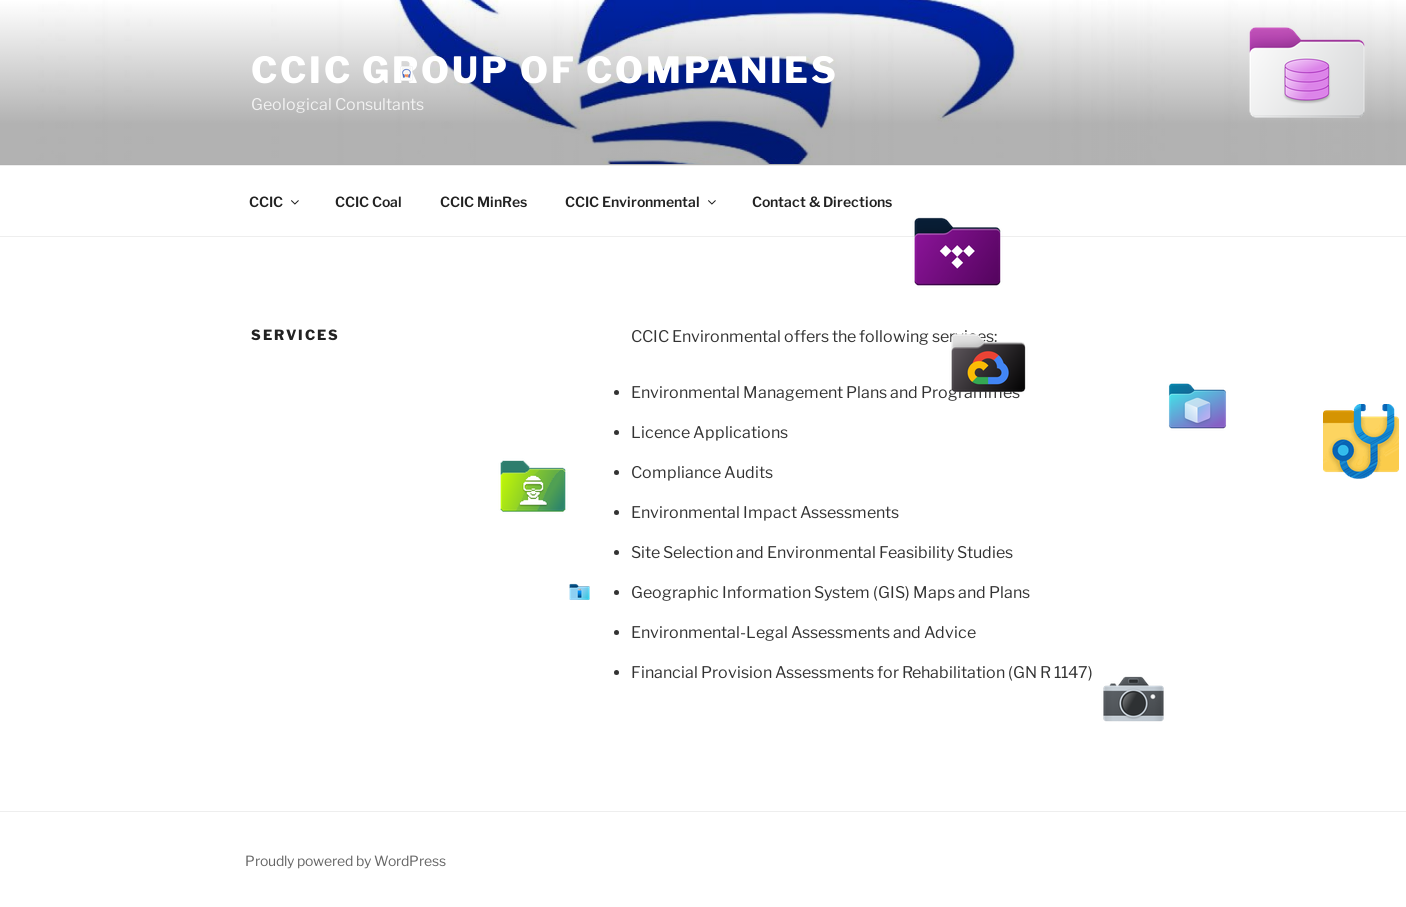  I want to click on open folder containing LibreOffice Base database files, so click(1306, 75).